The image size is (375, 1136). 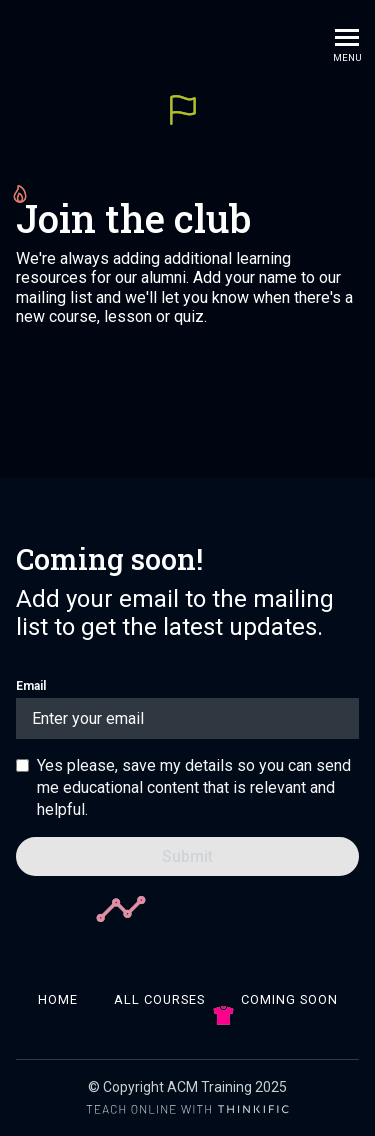 What do you see at coordinates (183, 110) in the screenshot?
I see `flag or mark an item for follow-up` at bounding box center [183, 110].